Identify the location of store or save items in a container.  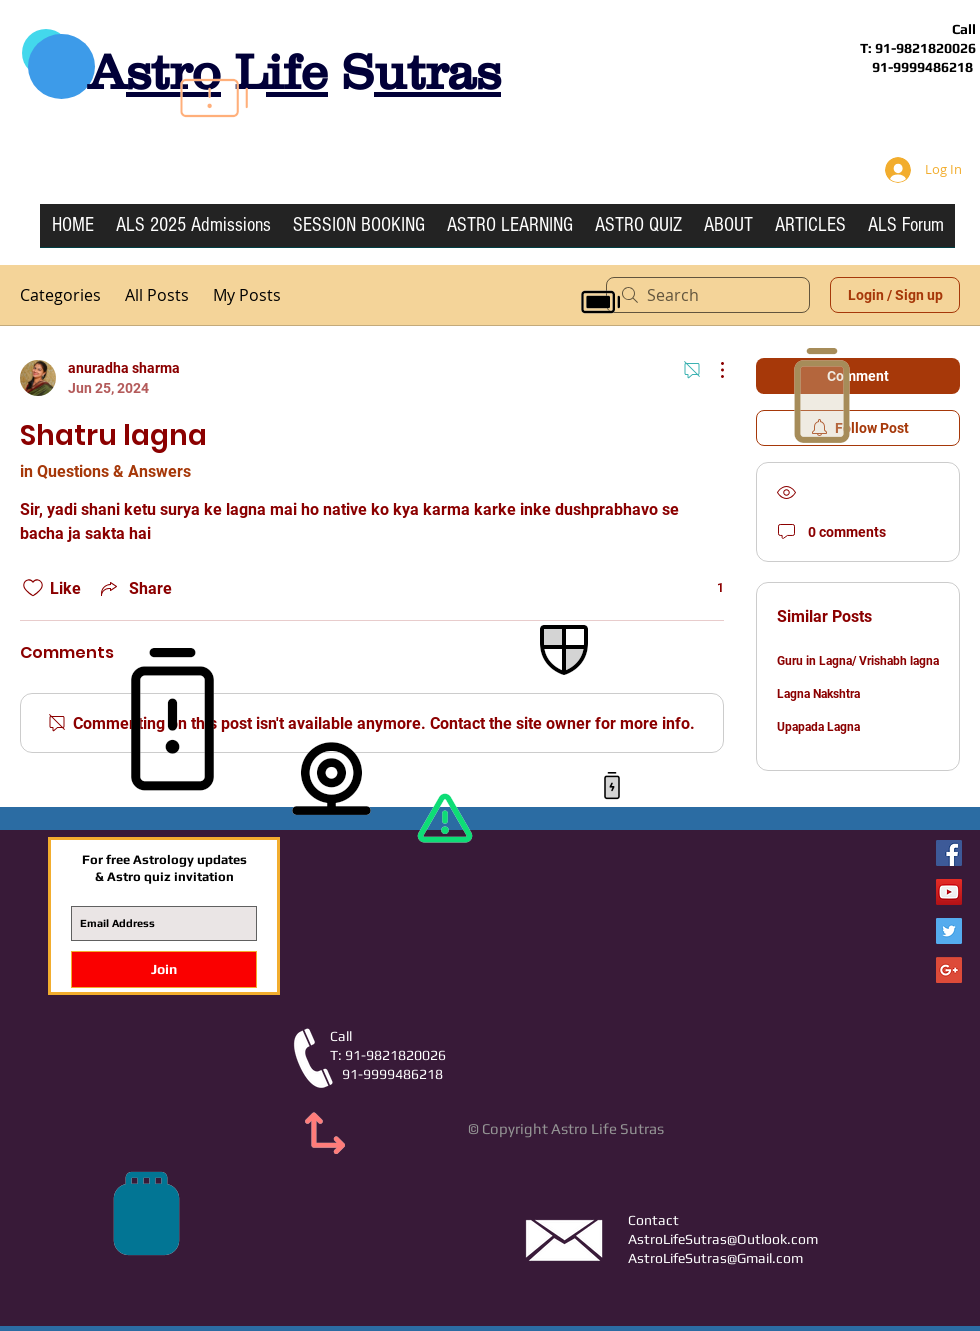
(146, 1213).